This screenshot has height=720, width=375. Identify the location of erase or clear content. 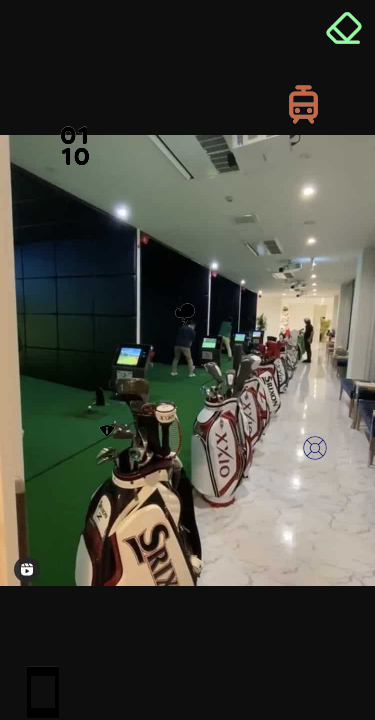
(344, 28).